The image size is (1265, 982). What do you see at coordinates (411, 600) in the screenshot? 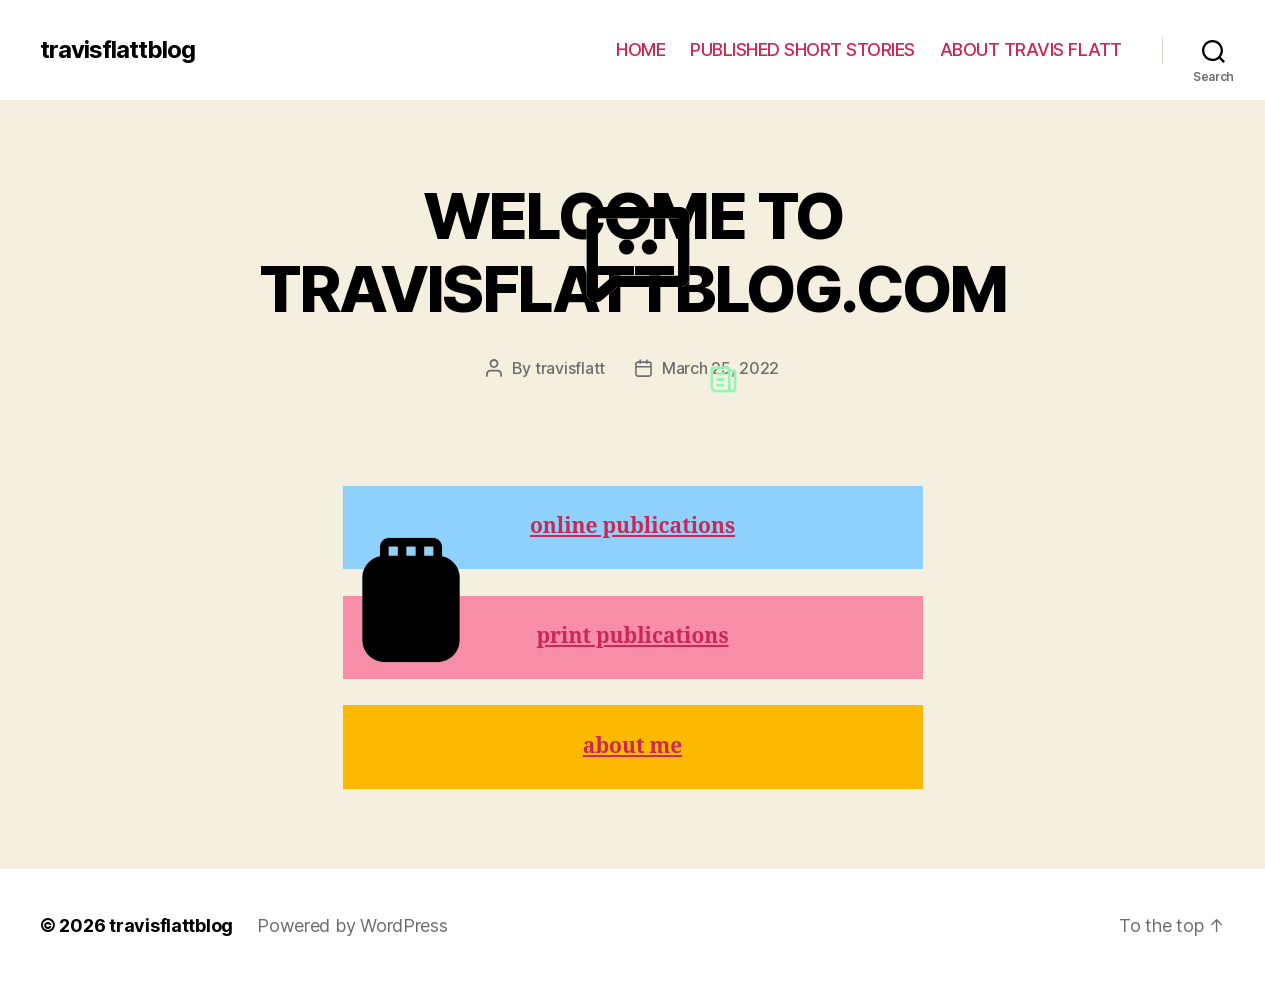
I see `store or save items in a container` at bounding box center [411, 600].